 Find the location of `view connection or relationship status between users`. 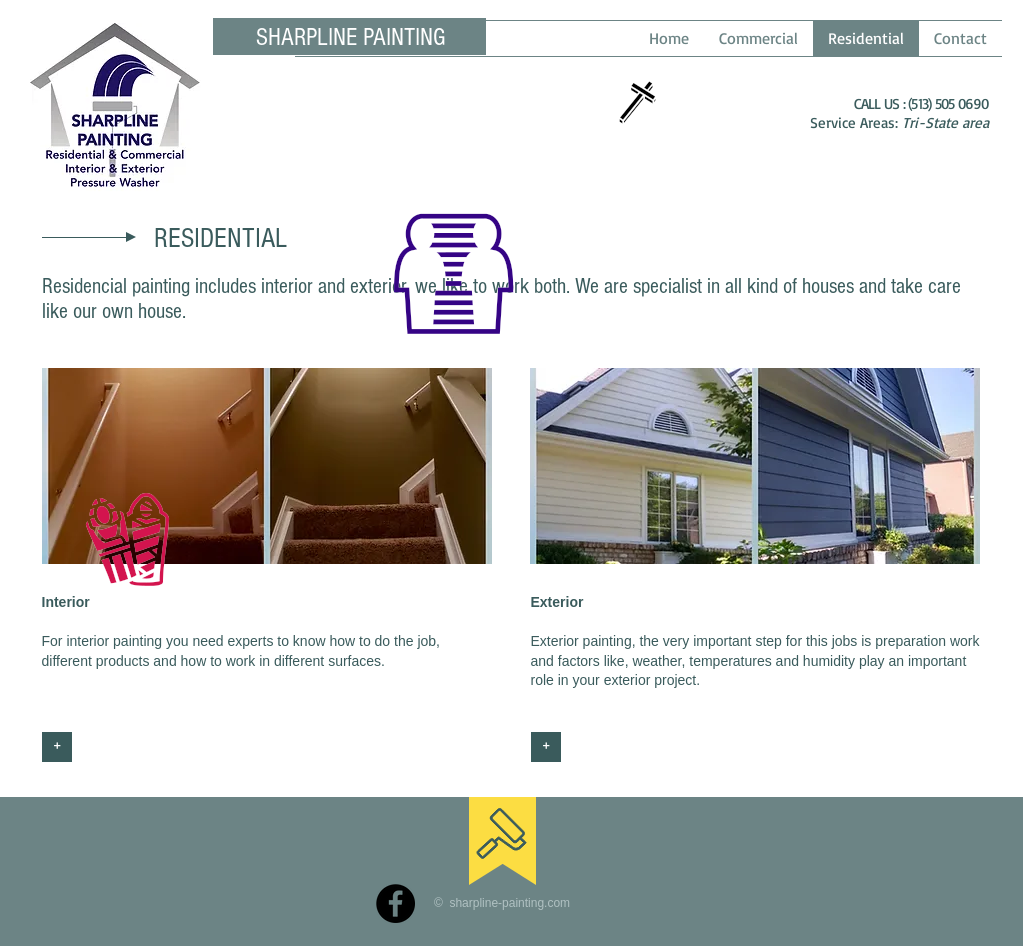

view connection or relationship status between users is located at coordinates (453, 273).